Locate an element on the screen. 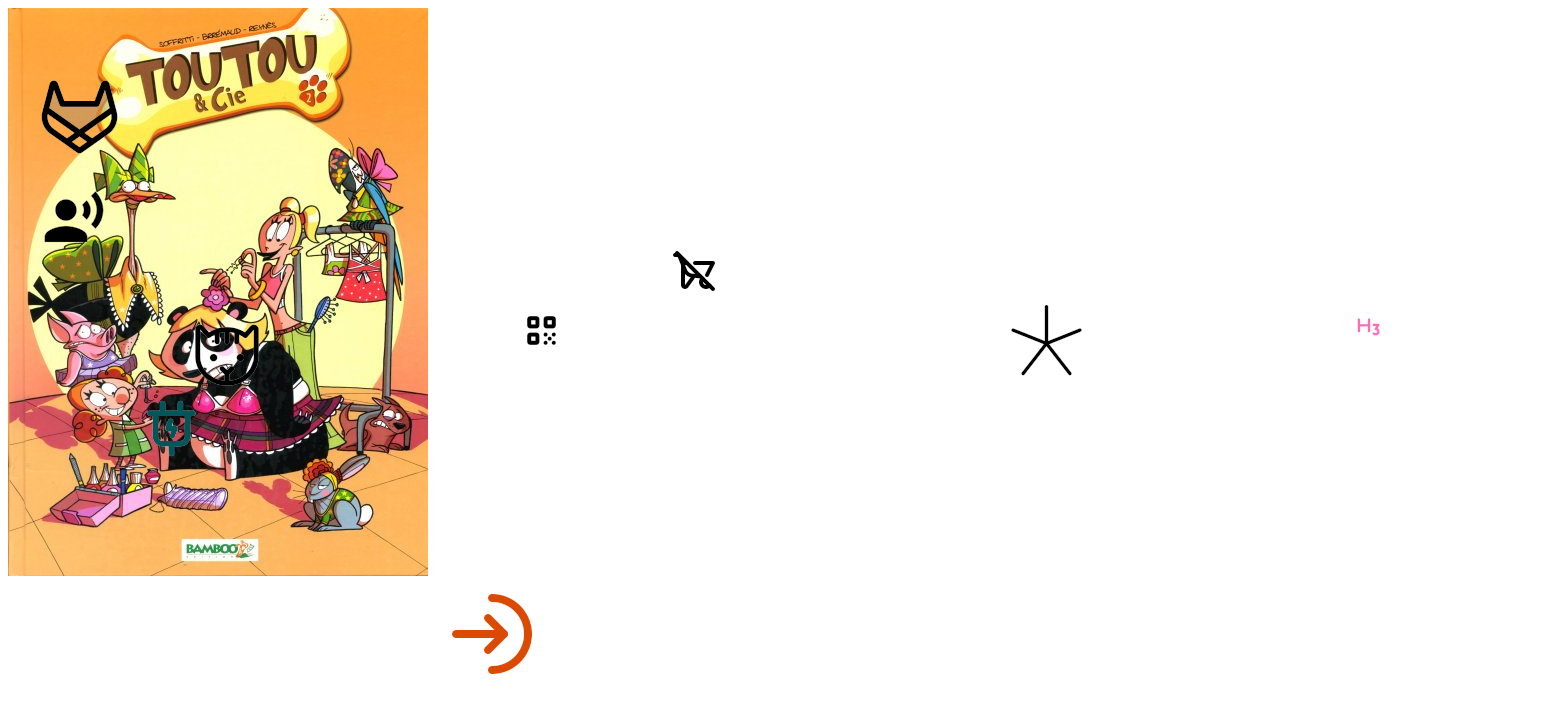  activate voice recording or speech input is located at coordinates (74, 218).